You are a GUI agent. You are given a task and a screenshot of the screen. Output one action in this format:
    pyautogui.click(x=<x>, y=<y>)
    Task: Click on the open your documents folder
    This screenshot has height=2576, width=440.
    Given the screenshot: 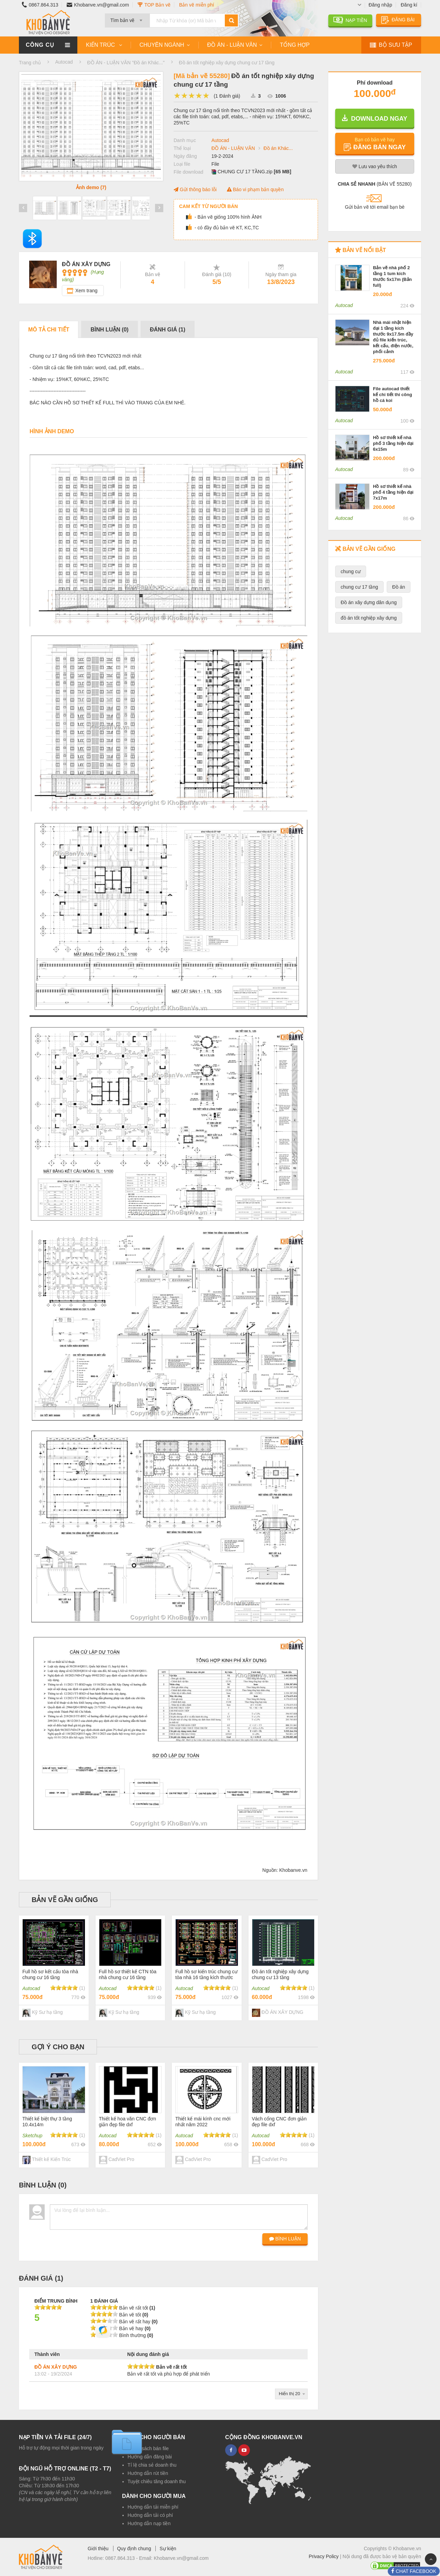 What is the action you would take?
    pyautogui.click(x=127, y=2442)
    